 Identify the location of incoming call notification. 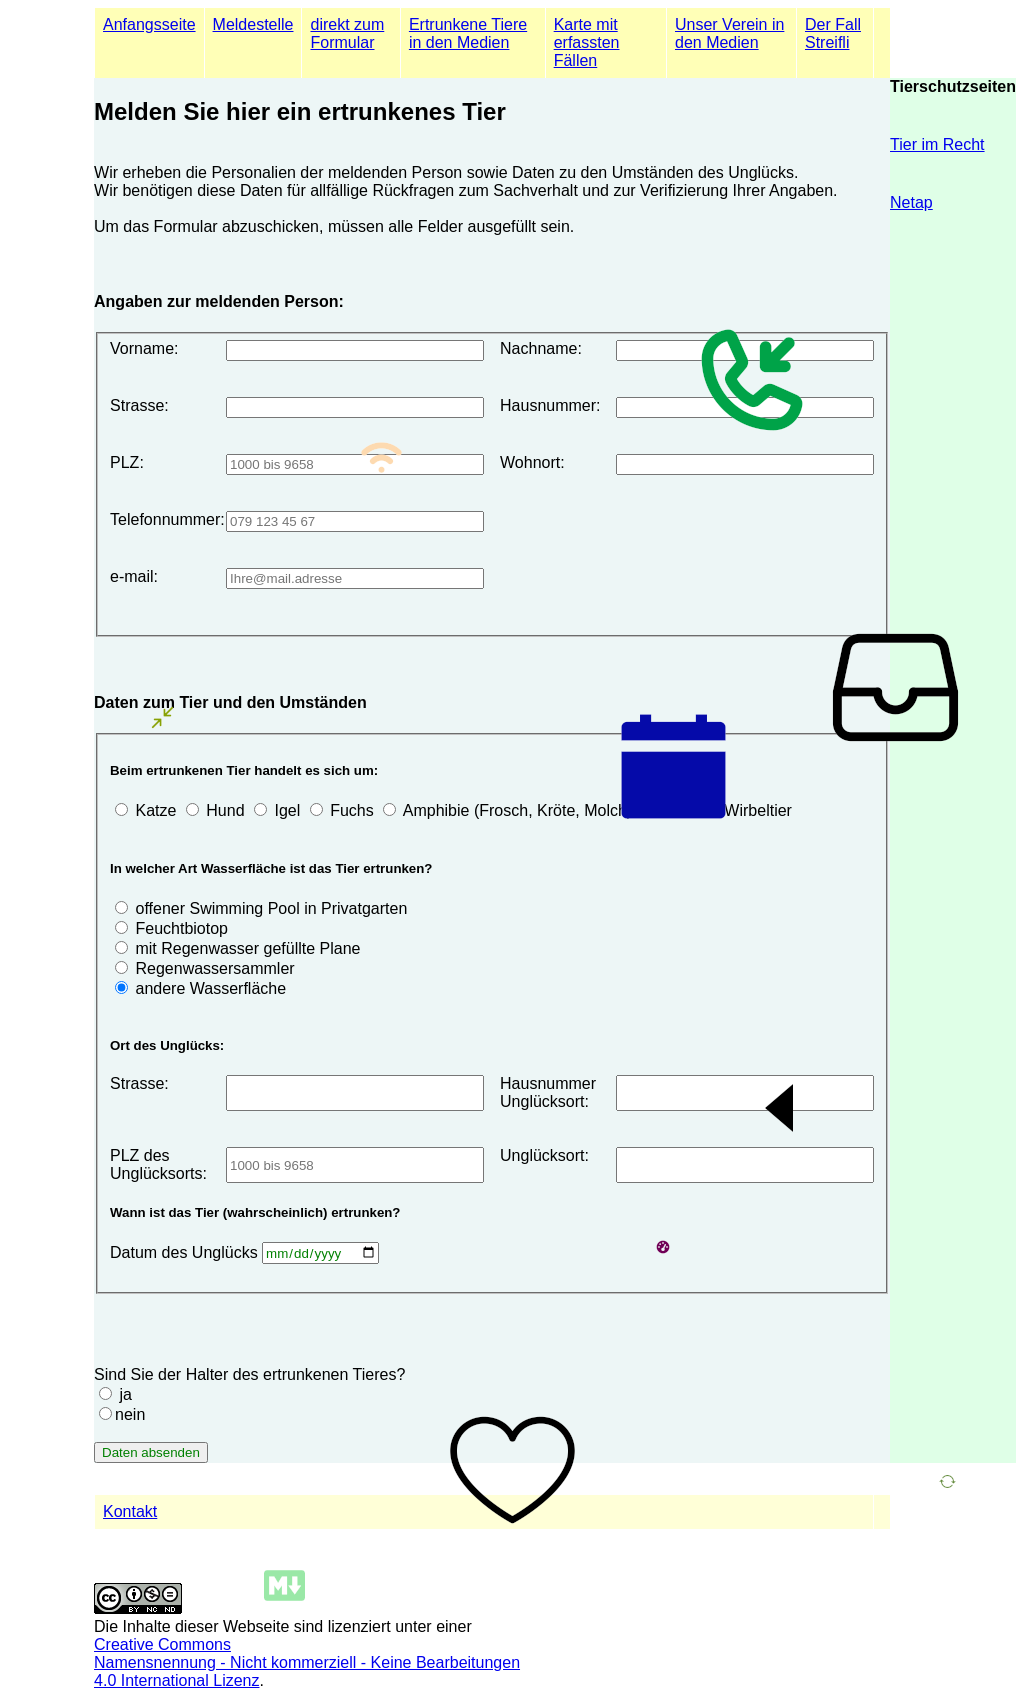
(754, 378).